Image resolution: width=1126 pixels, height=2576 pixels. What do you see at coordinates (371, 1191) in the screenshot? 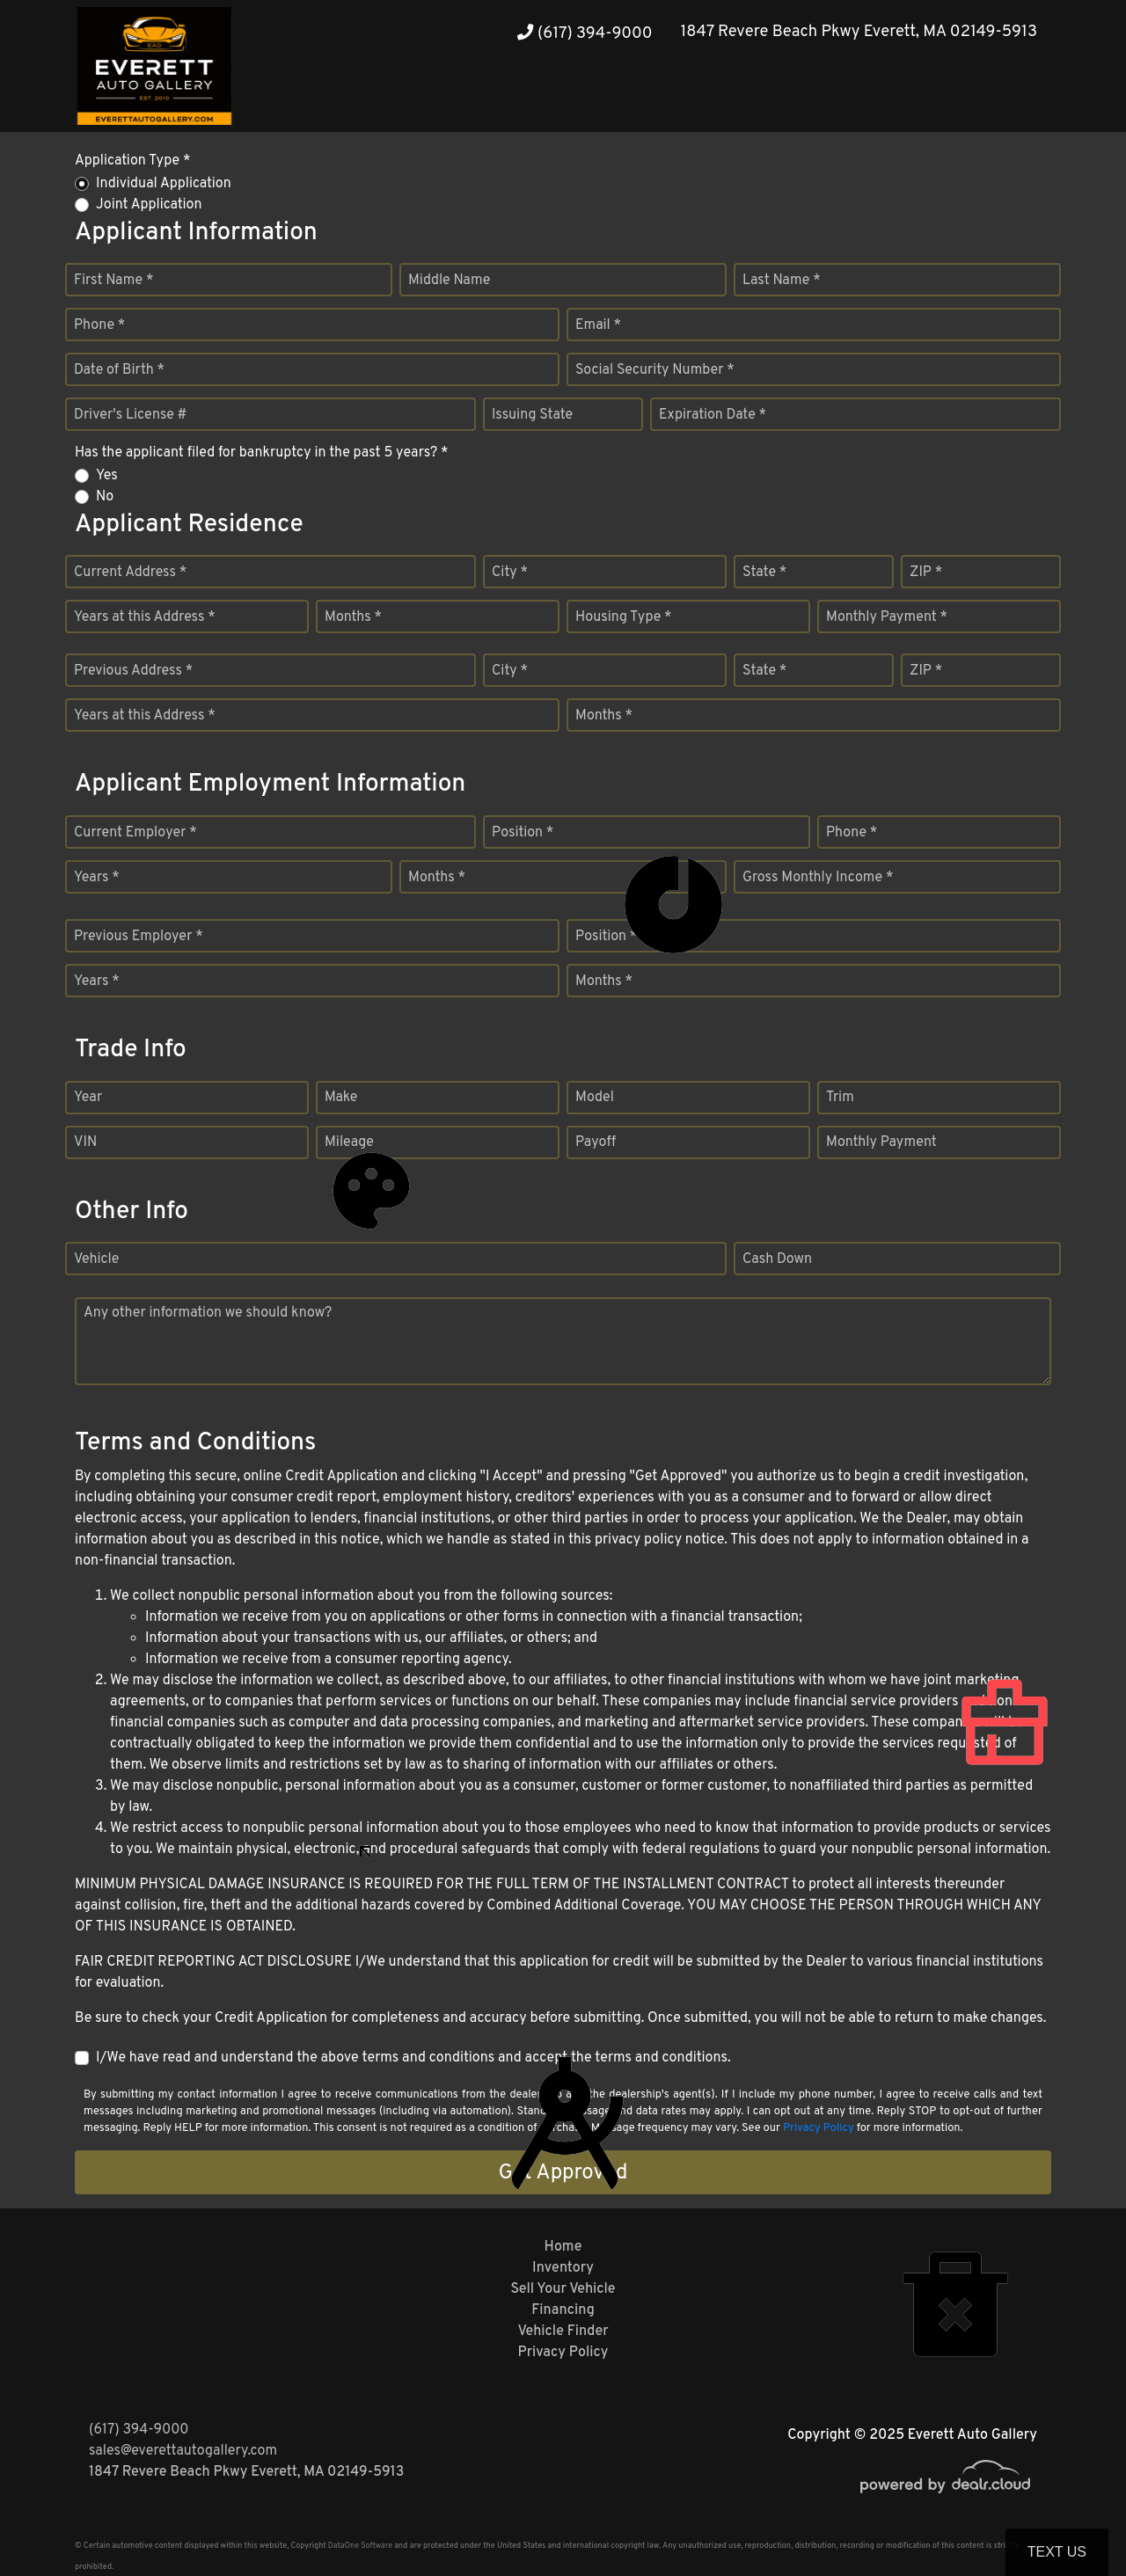
I see `access color or theme customization options` at bounding box center [371, 1191].